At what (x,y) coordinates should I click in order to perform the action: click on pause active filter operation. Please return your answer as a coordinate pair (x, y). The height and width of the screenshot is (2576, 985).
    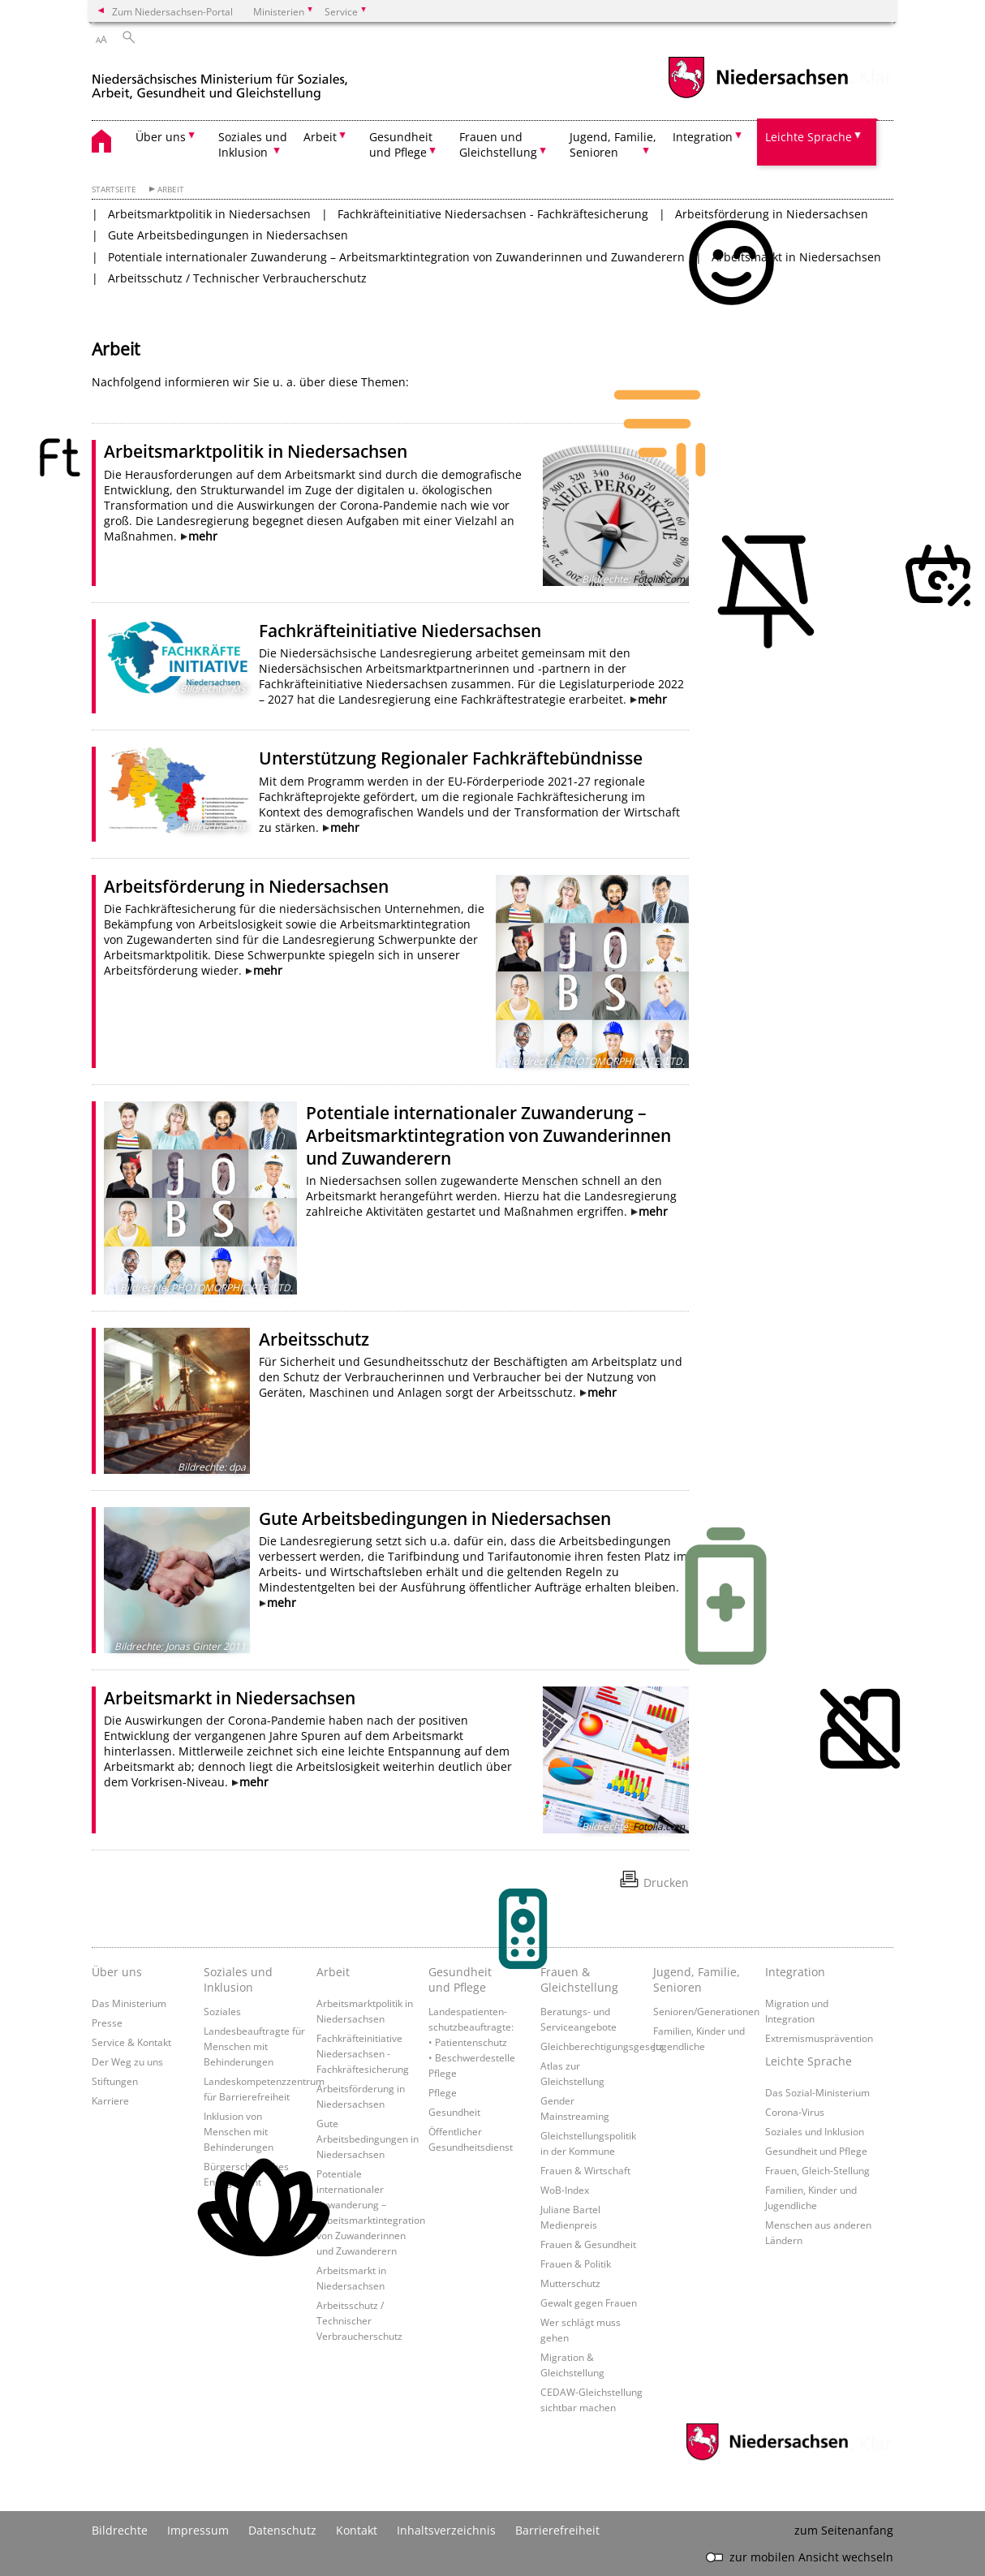
    Looking at the image, I should click on (657, 424).